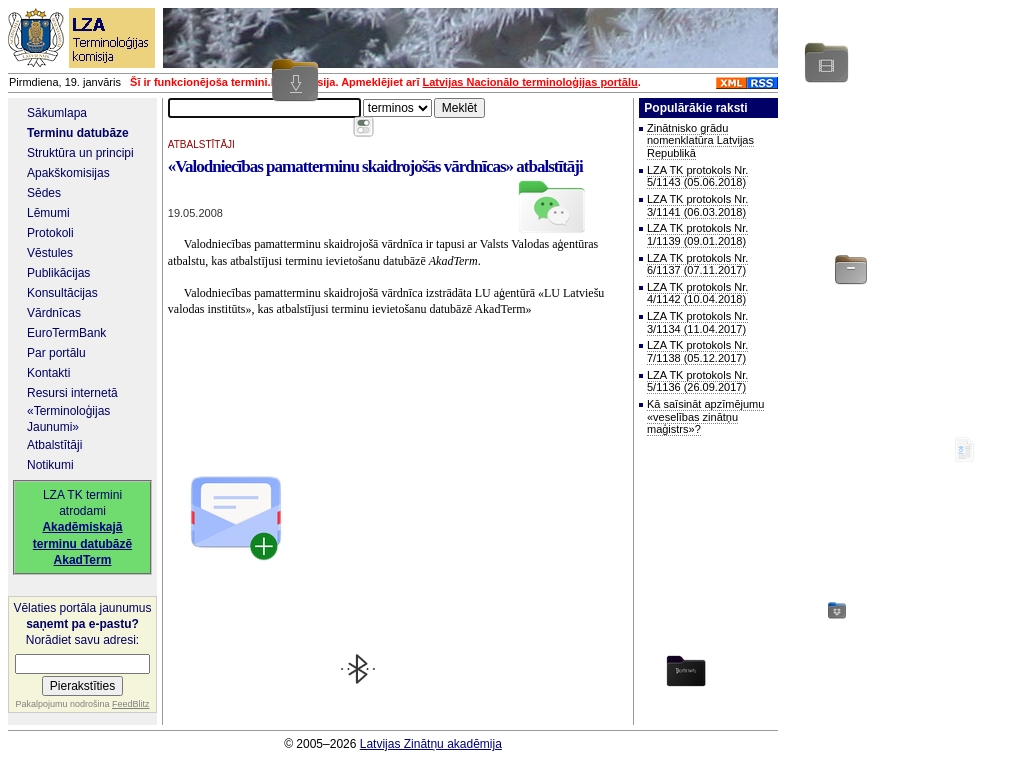  I want to click on bluetooth is enabled and active, so click(358, 669).